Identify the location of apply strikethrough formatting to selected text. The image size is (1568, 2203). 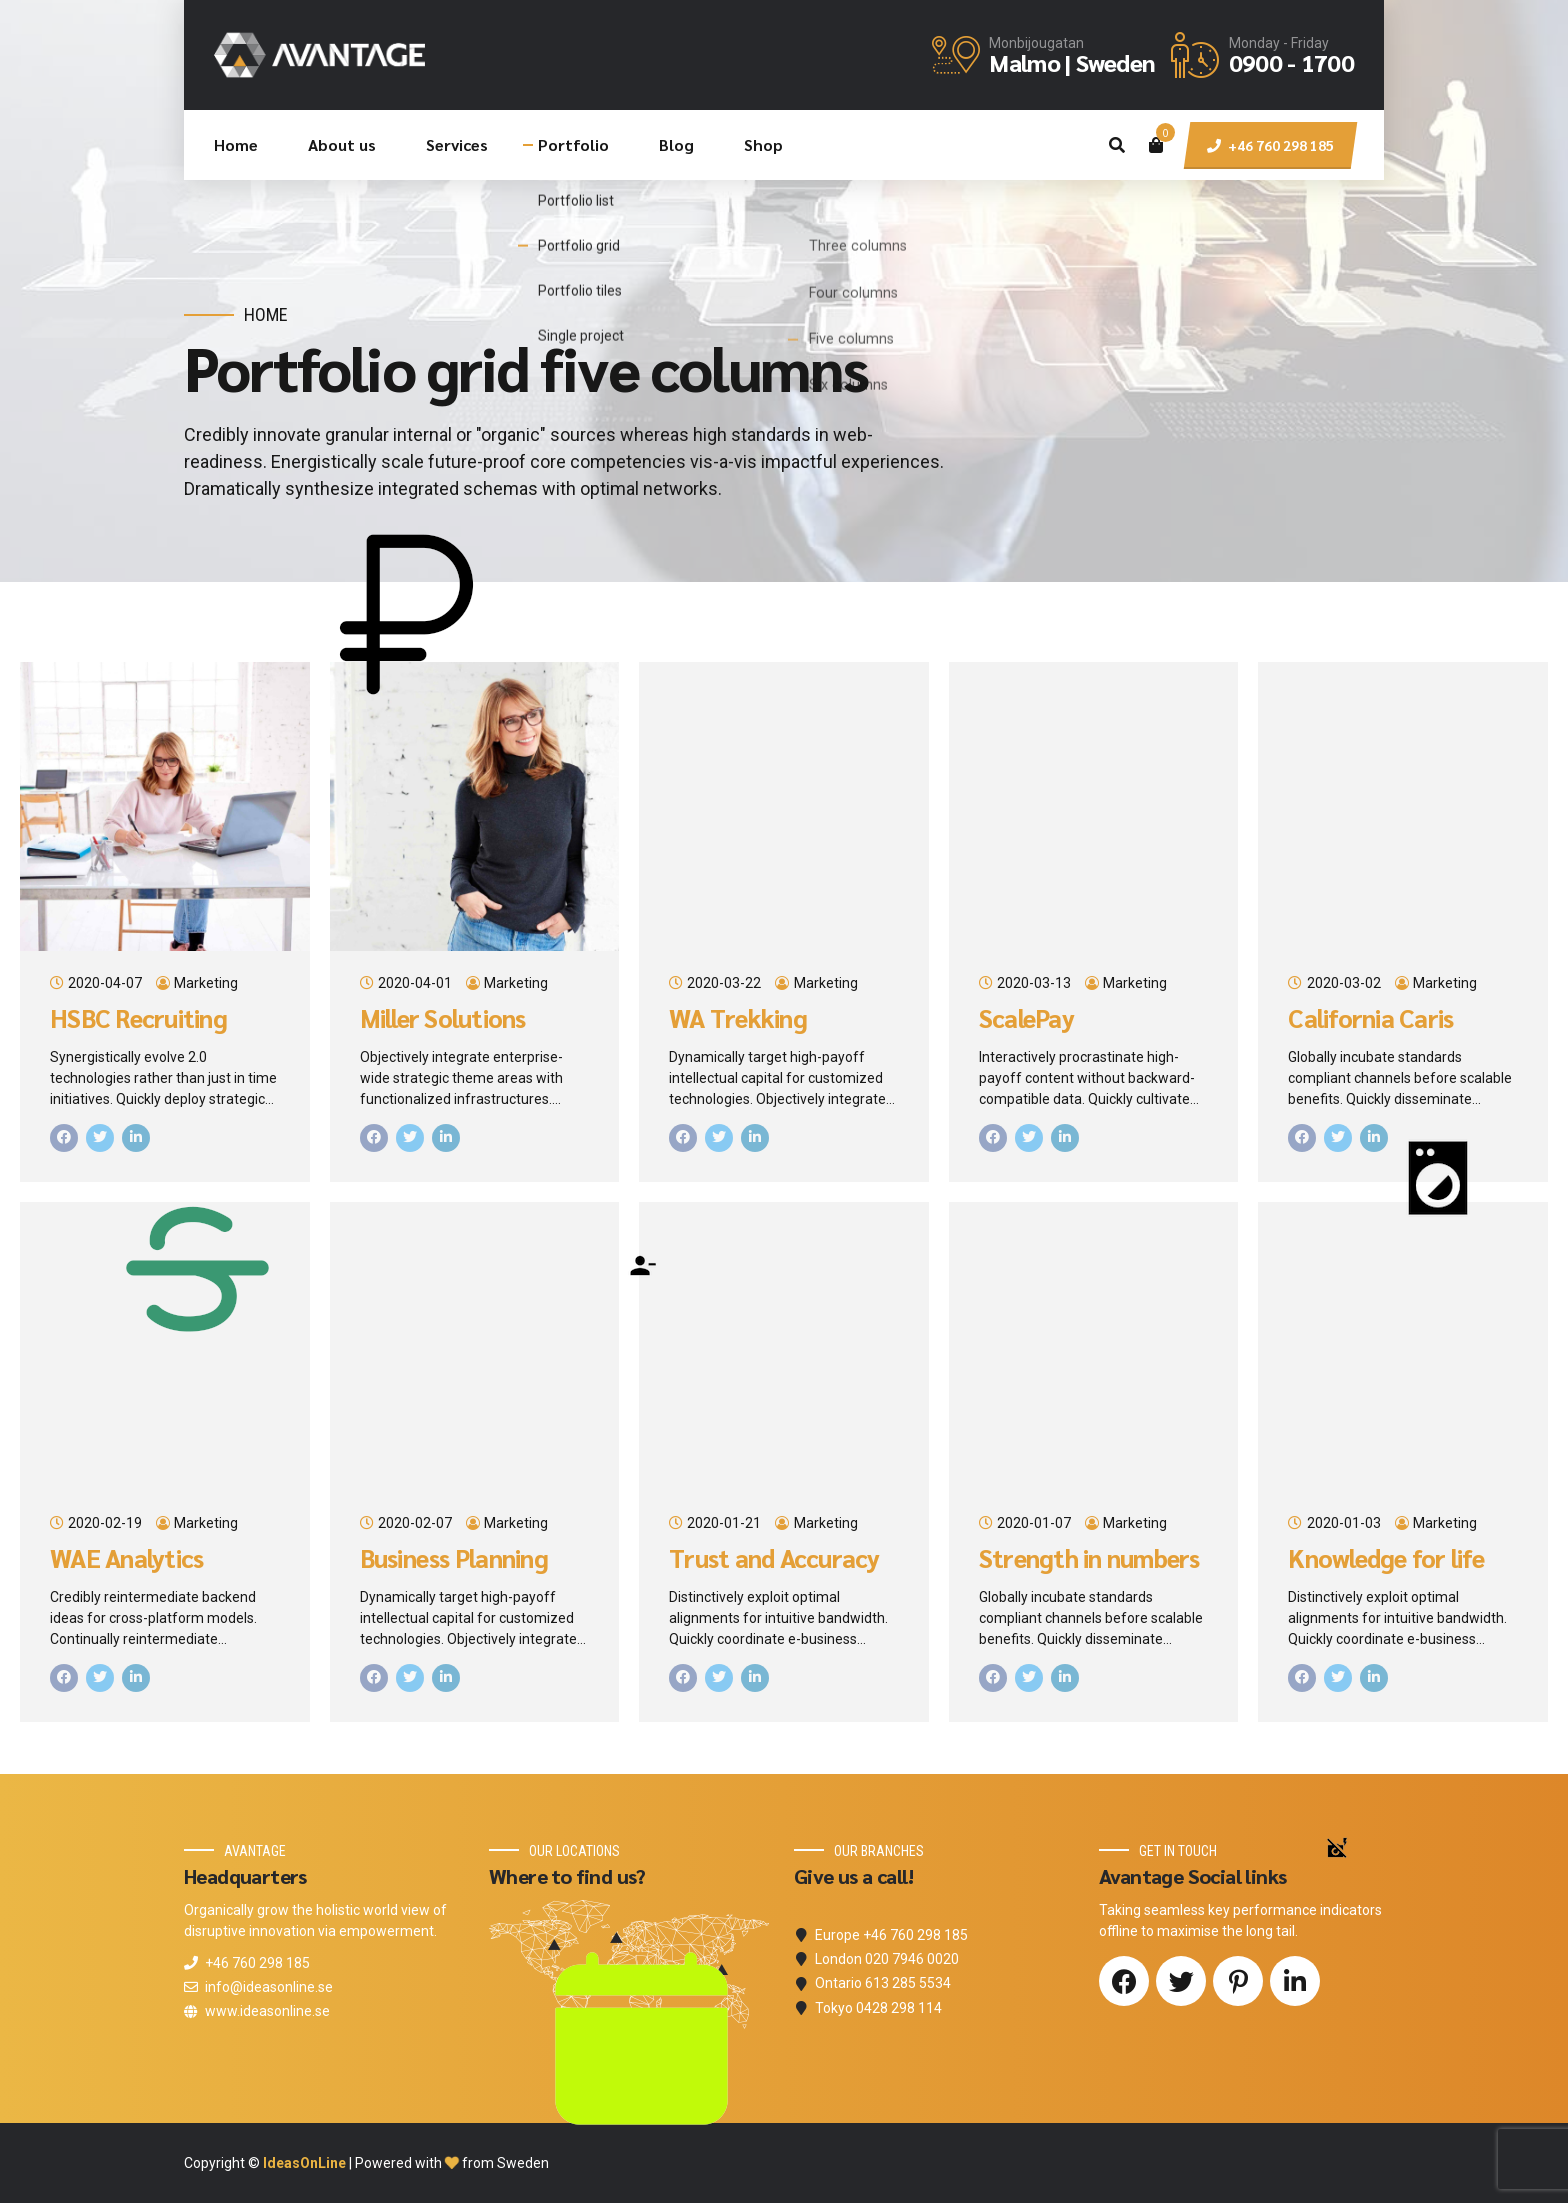
(197, 1270).